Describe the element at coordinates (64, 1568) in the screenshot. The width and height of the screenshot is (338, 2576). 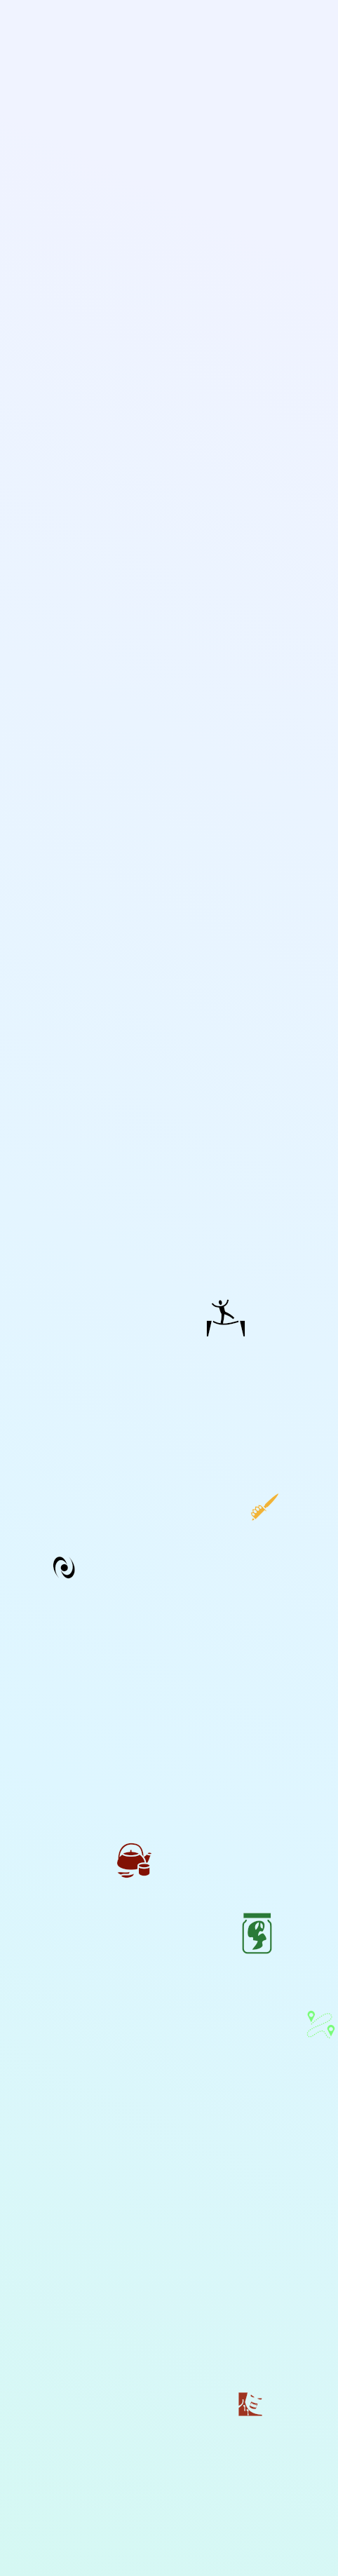
I see `activate focus or concentration mode` at that location.